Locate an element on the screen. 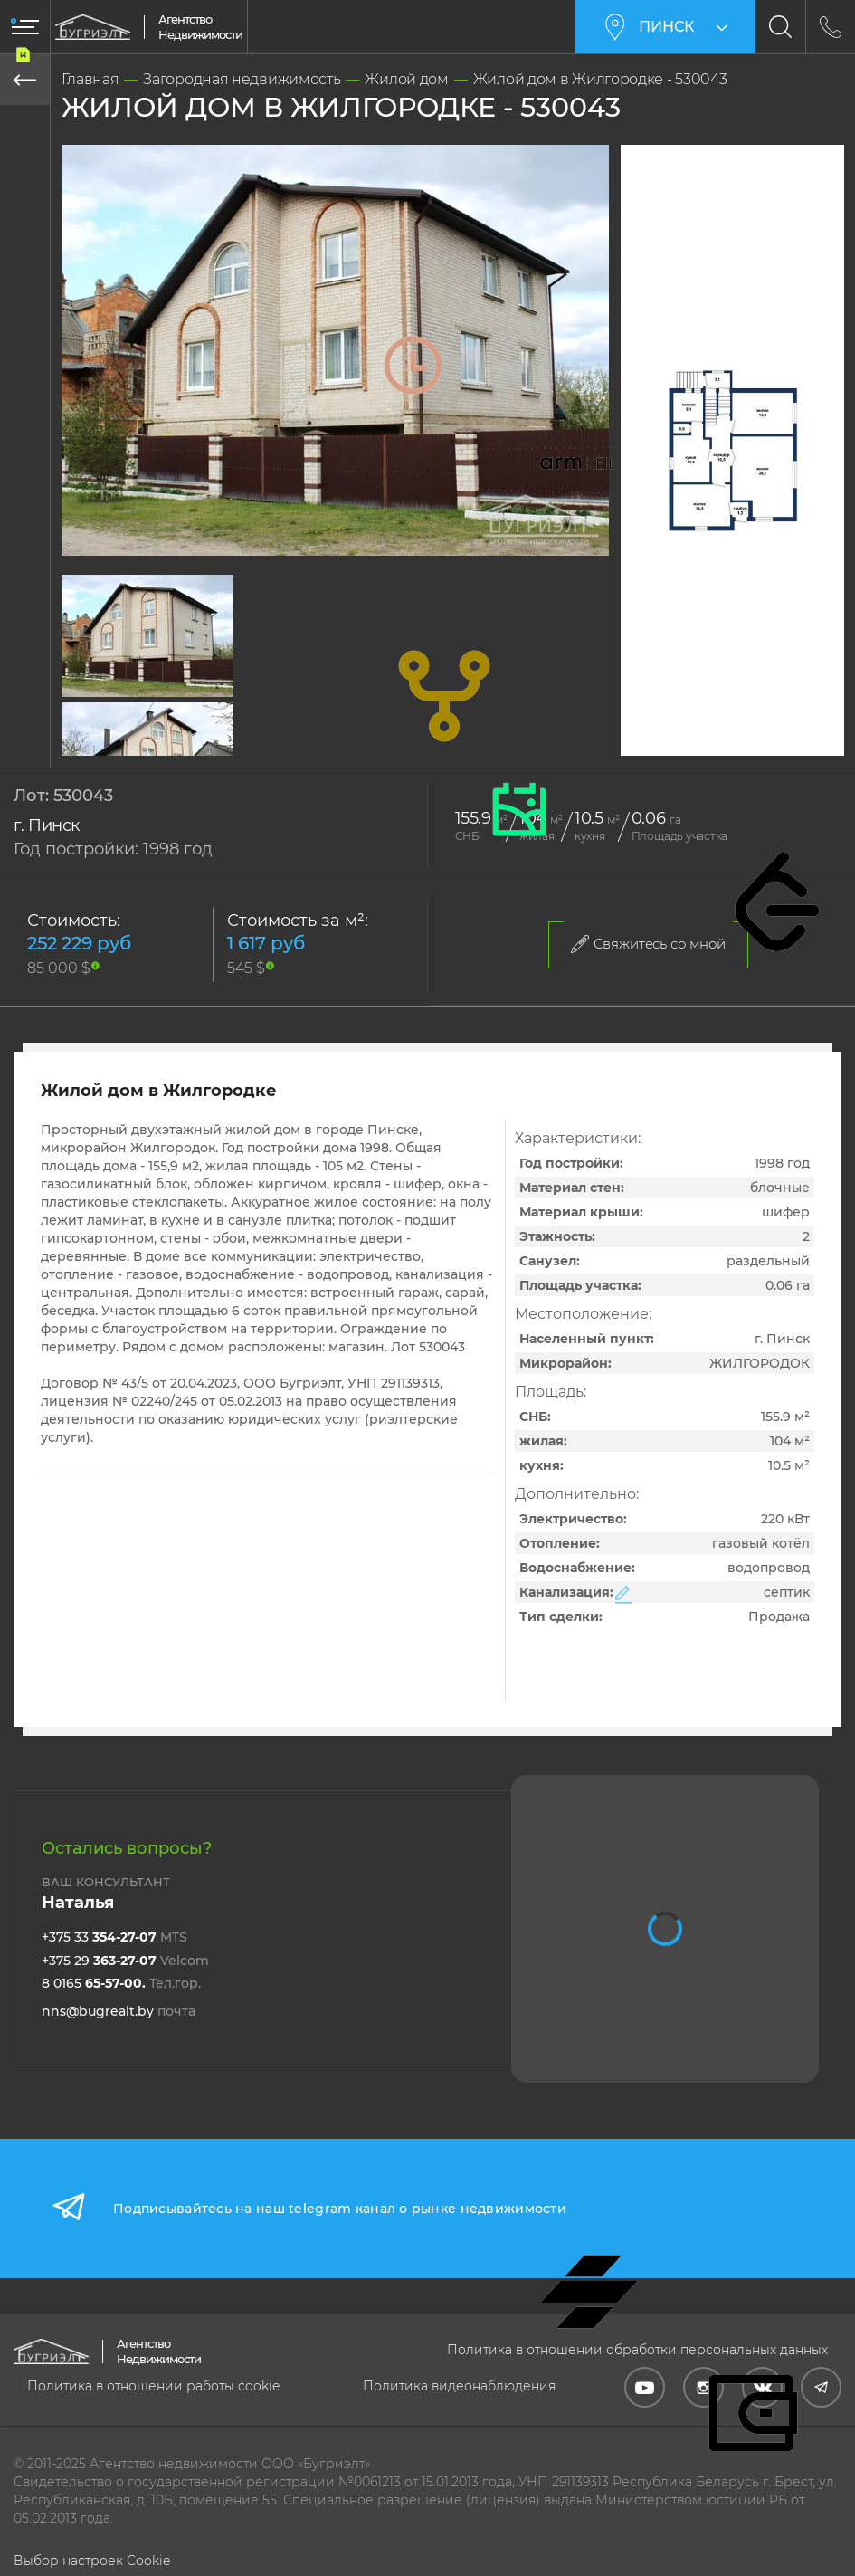 The image size is (855, 2576). view photo gallery is located at coordinates (519, 812).